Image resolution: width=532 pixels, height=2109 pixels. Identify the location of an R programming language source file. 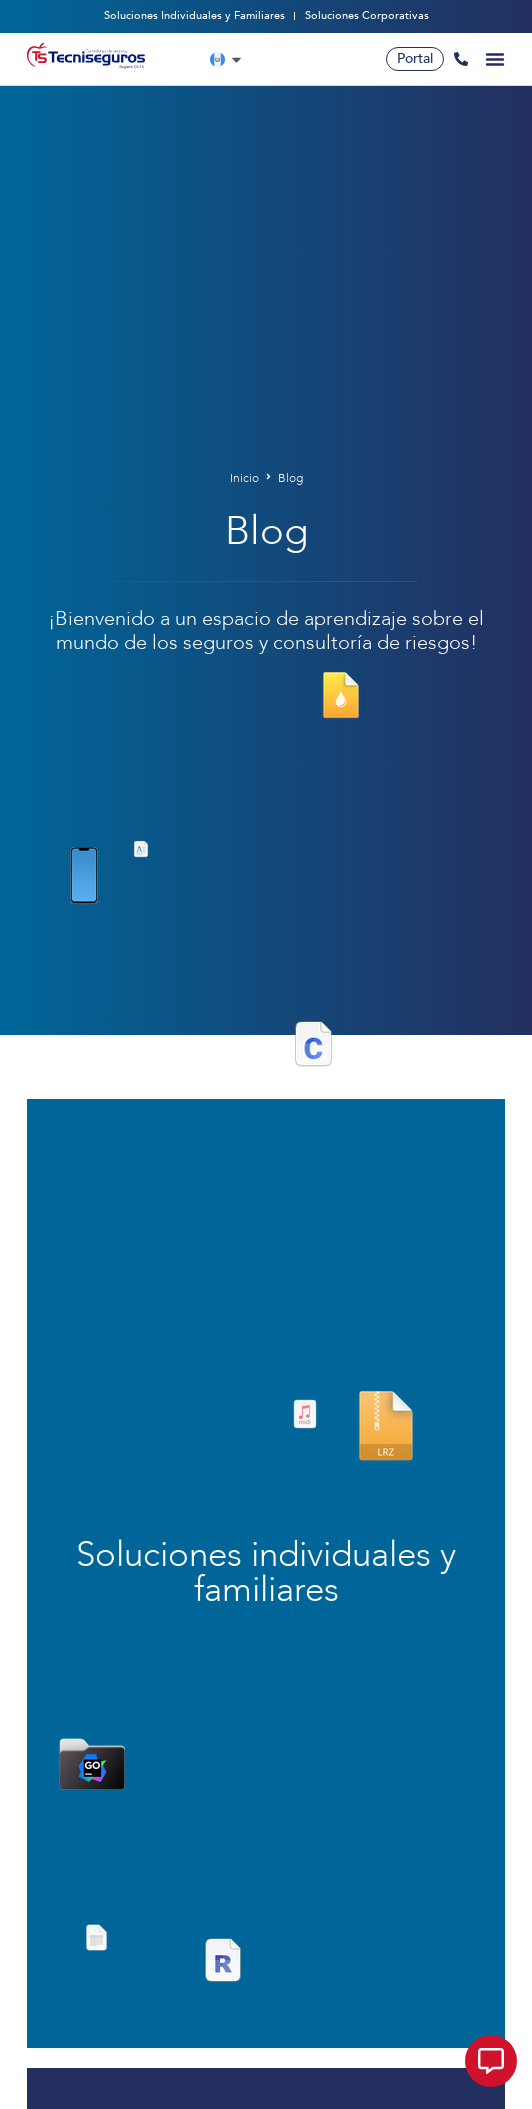
(223, 1960).